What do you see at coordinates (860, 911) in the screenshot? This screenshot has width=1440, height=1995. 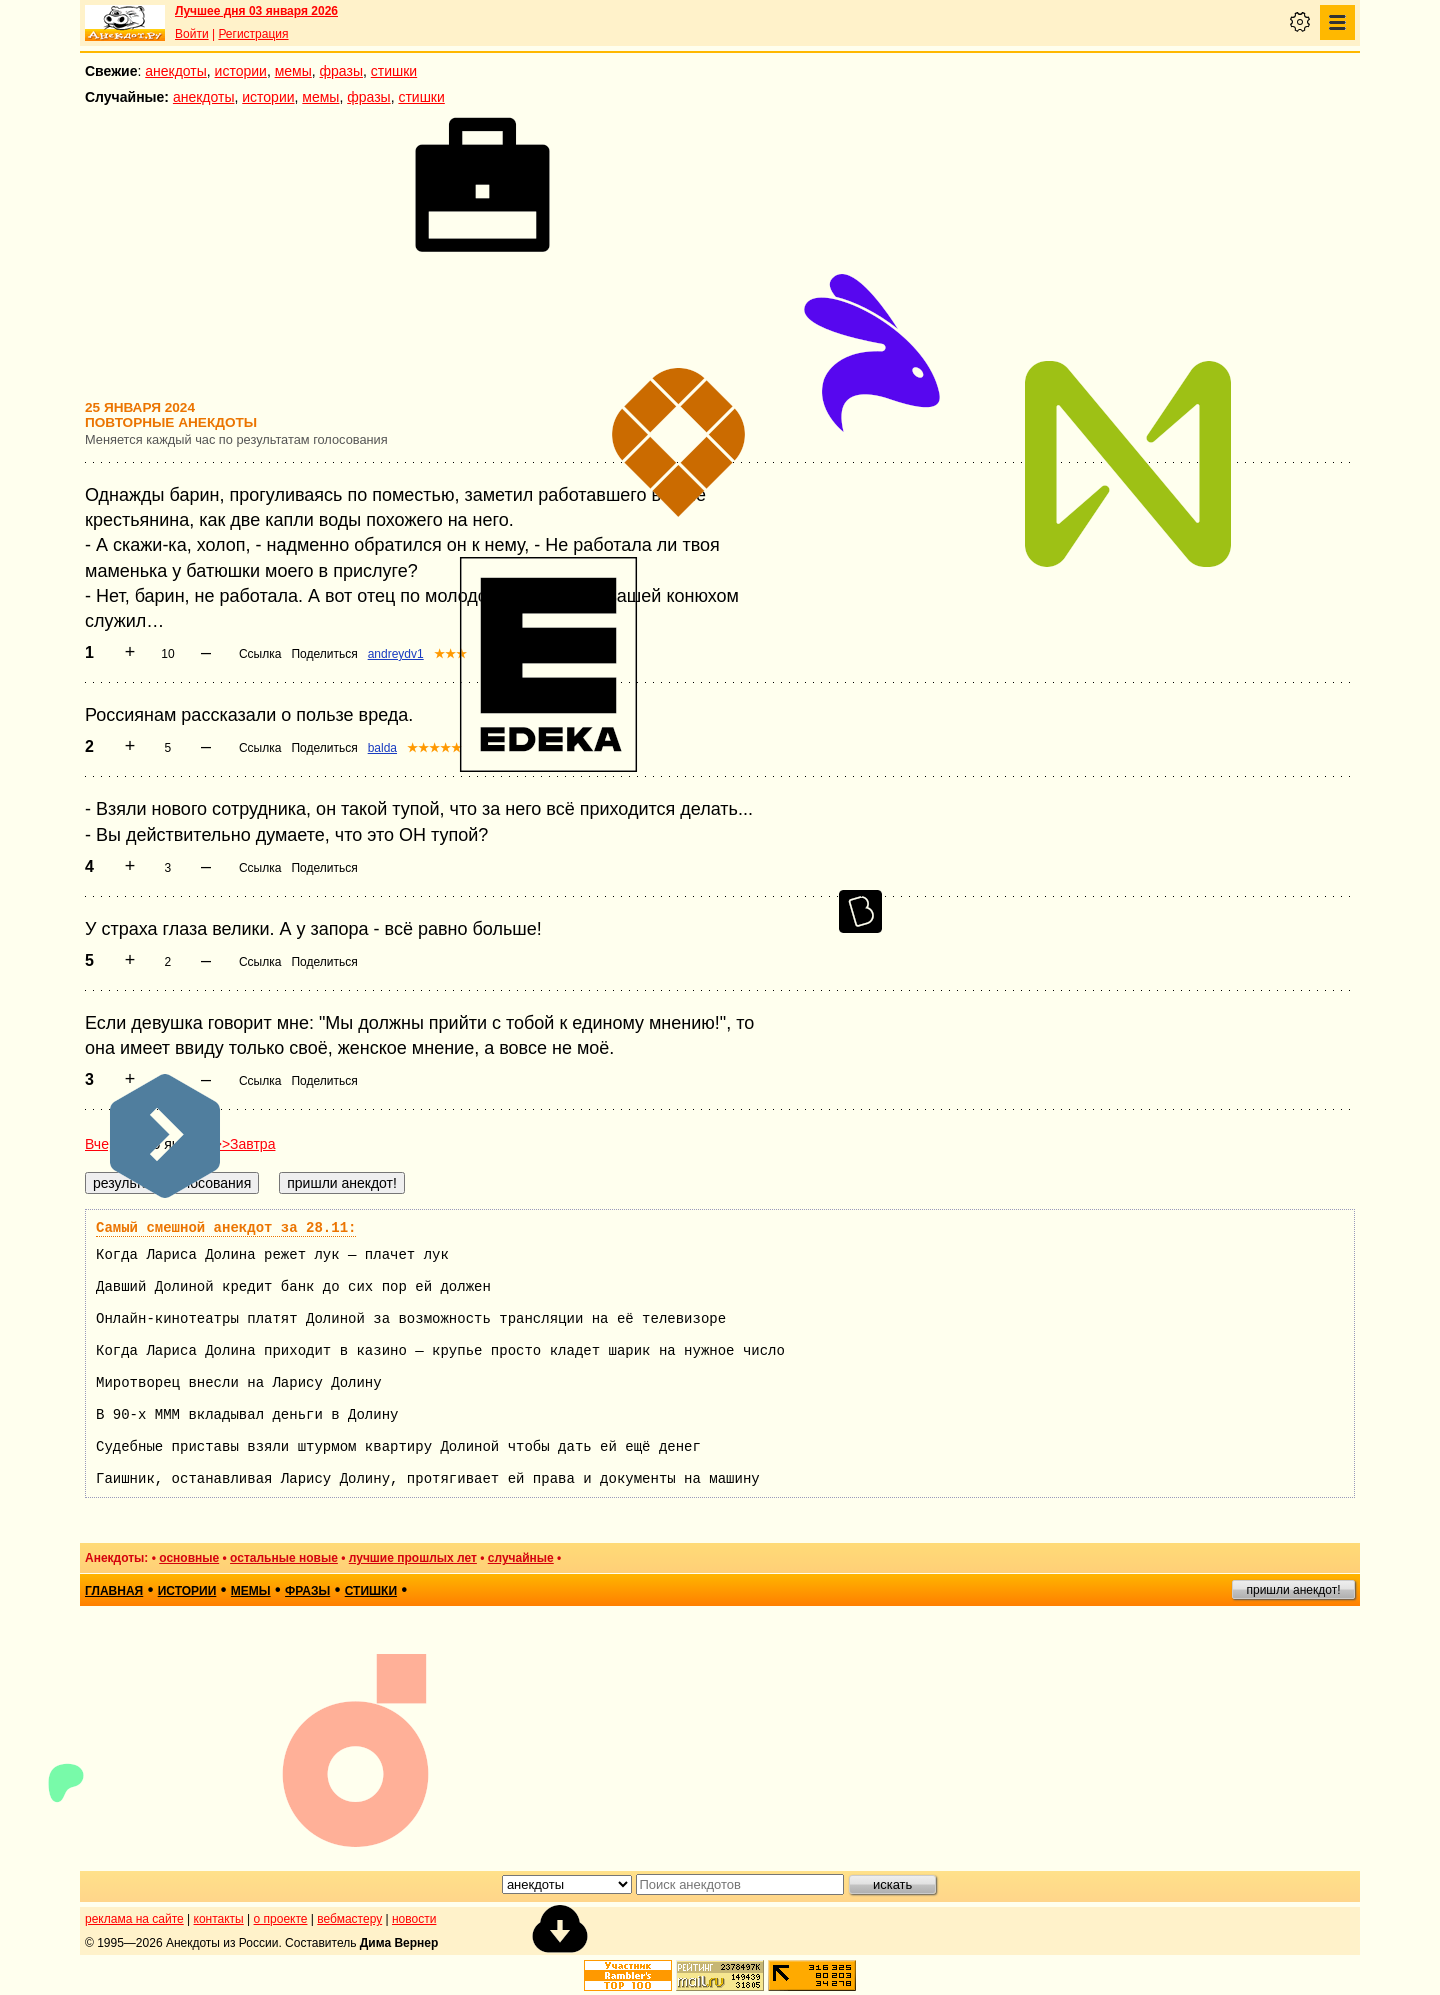 I see `open the BYJU'S learning app` at bounding box center [860, 911].